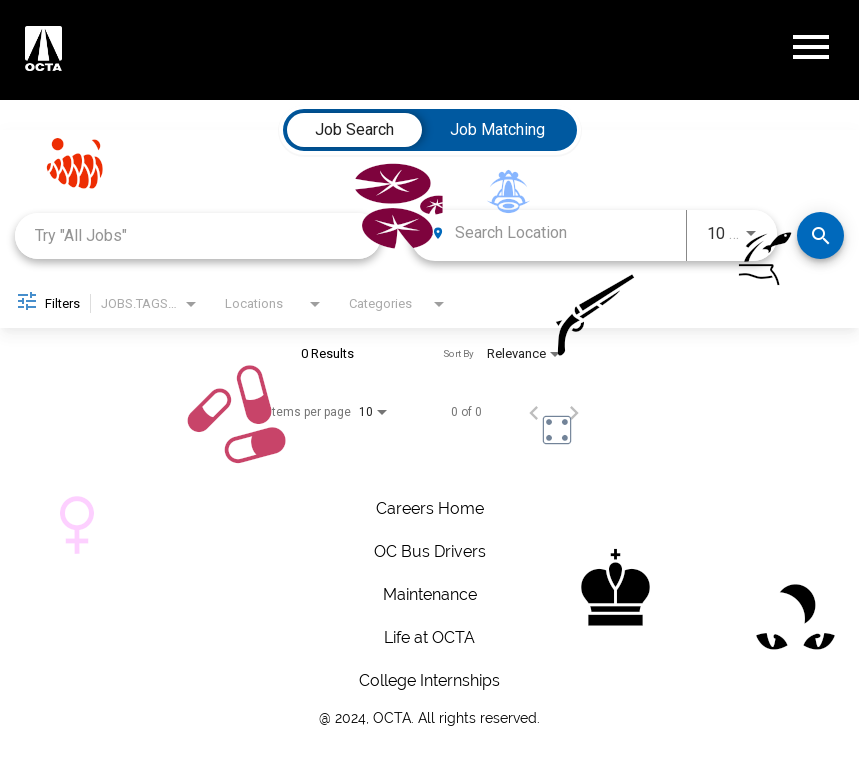 The height and width of the screenshot is (758, 859). Describe the element at coordinates (399, 207) in the screenshot. I see `decorative nature or pond-themed game element` at that location.